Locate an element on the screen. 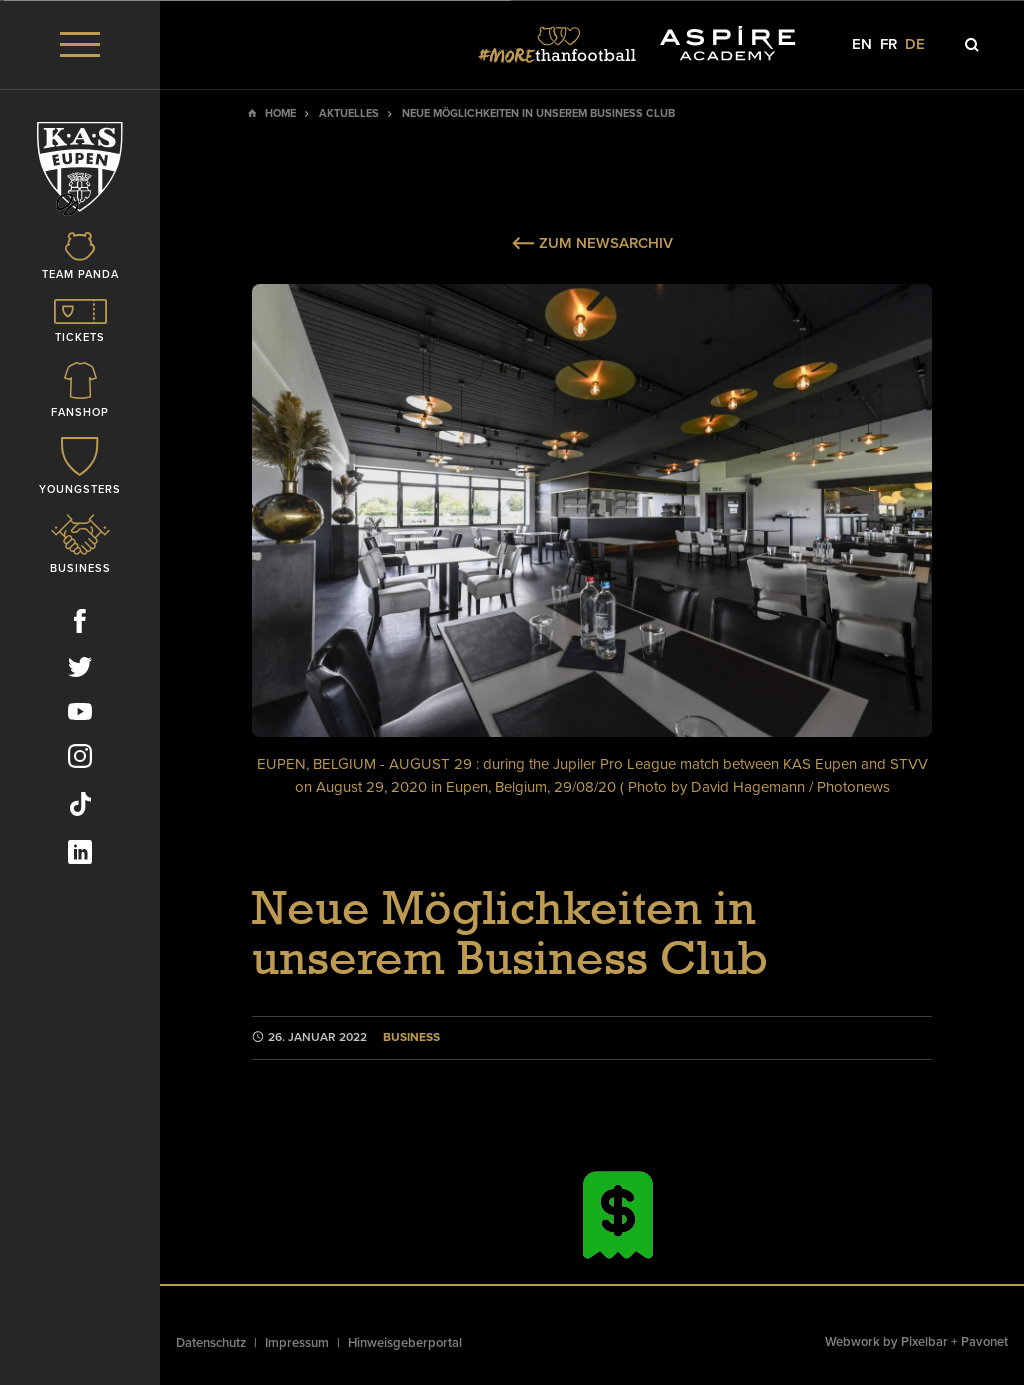 This screenshot has height=1385, width=1024. open sharik file sharing app is located at coordinates (67, 204).